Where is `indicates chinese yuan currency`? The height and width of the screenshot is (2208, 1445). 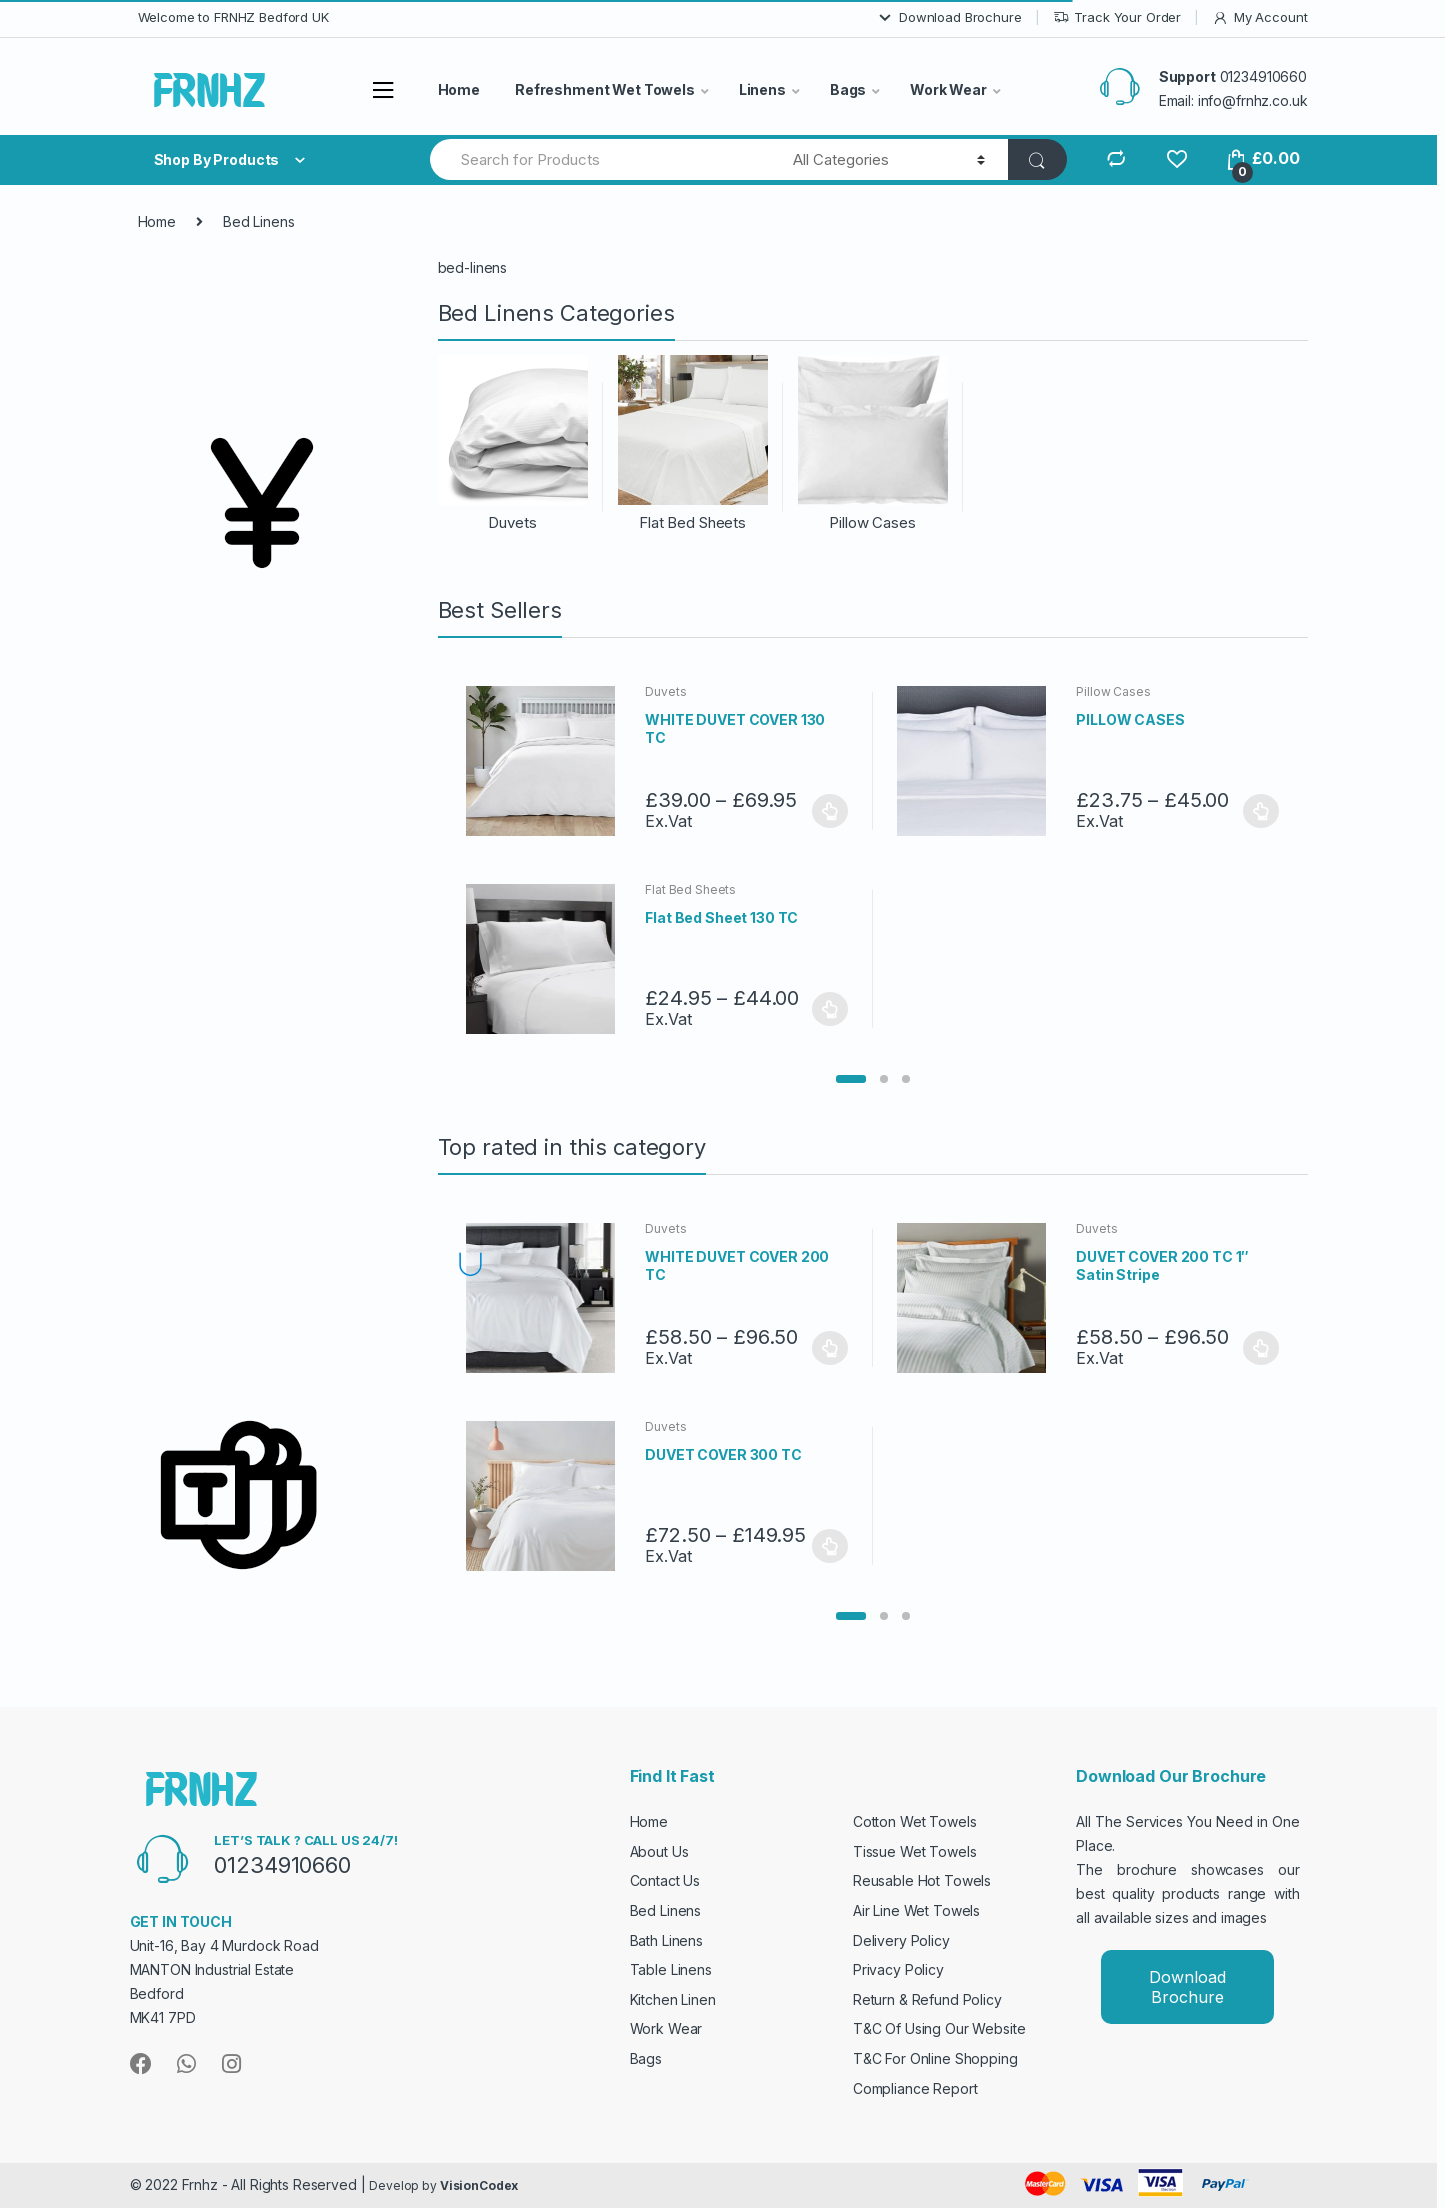 indicates chinese yuan currency is located at coordinates (262, 503).